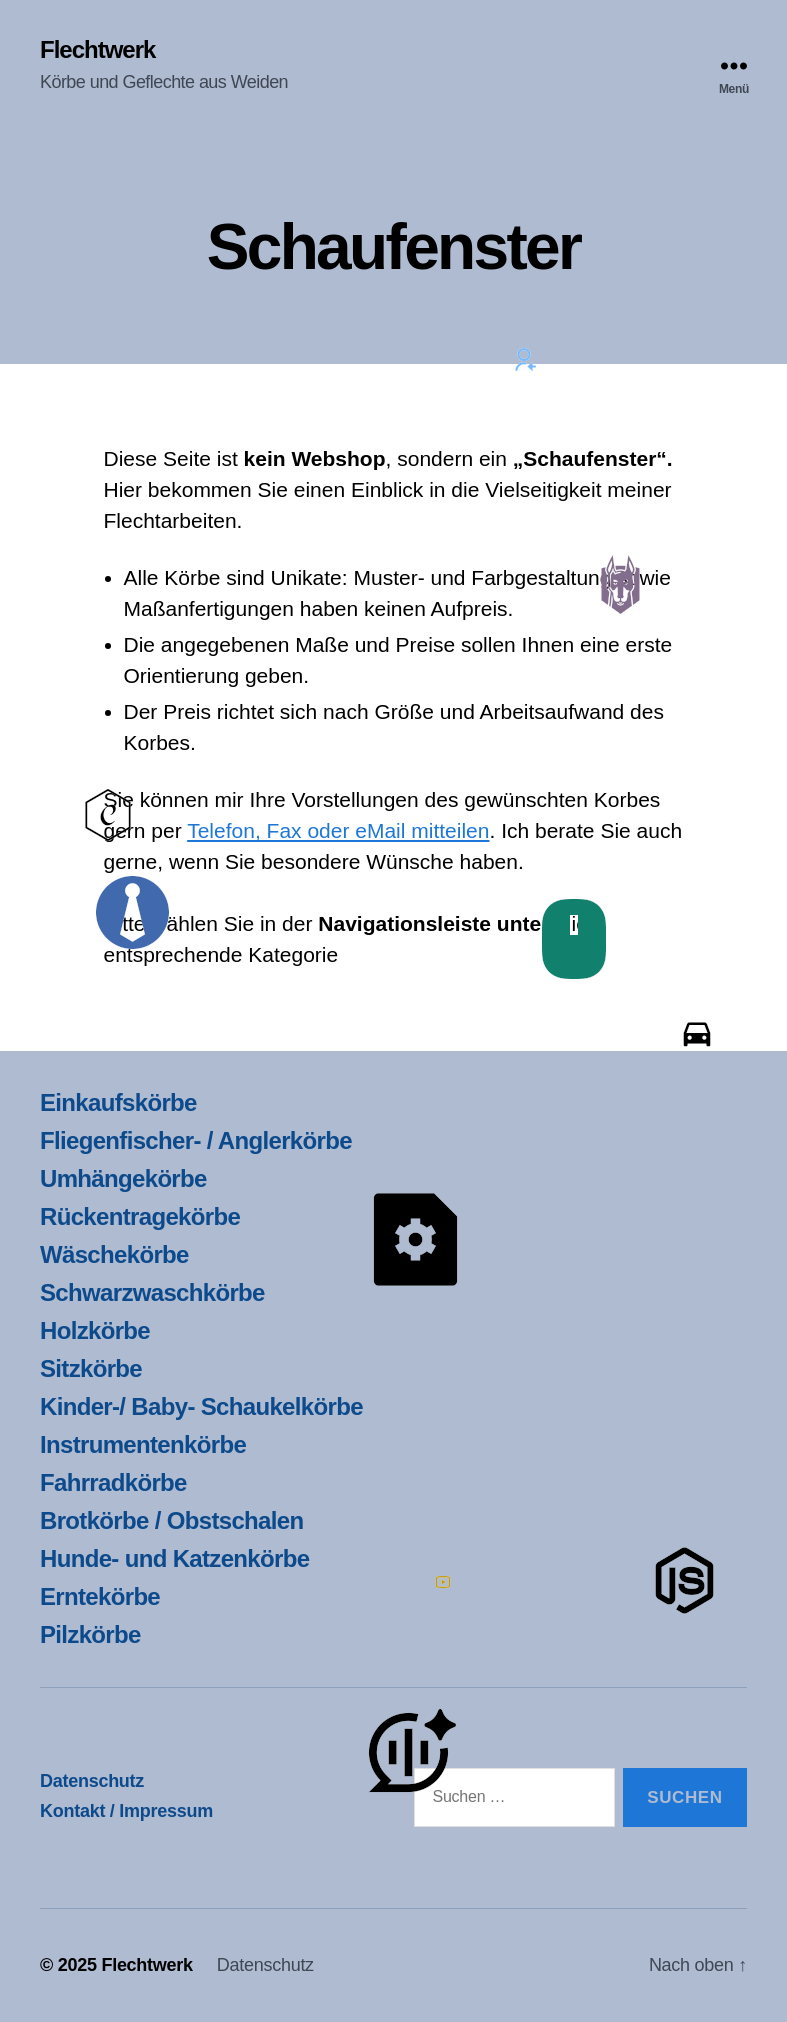 Image resolution: width=787 pixels, height=2022 pixels. What do you see at coordinates (108, 815) in the screenshot?
I see `open the Chai app` at bounding box center [108, 815].